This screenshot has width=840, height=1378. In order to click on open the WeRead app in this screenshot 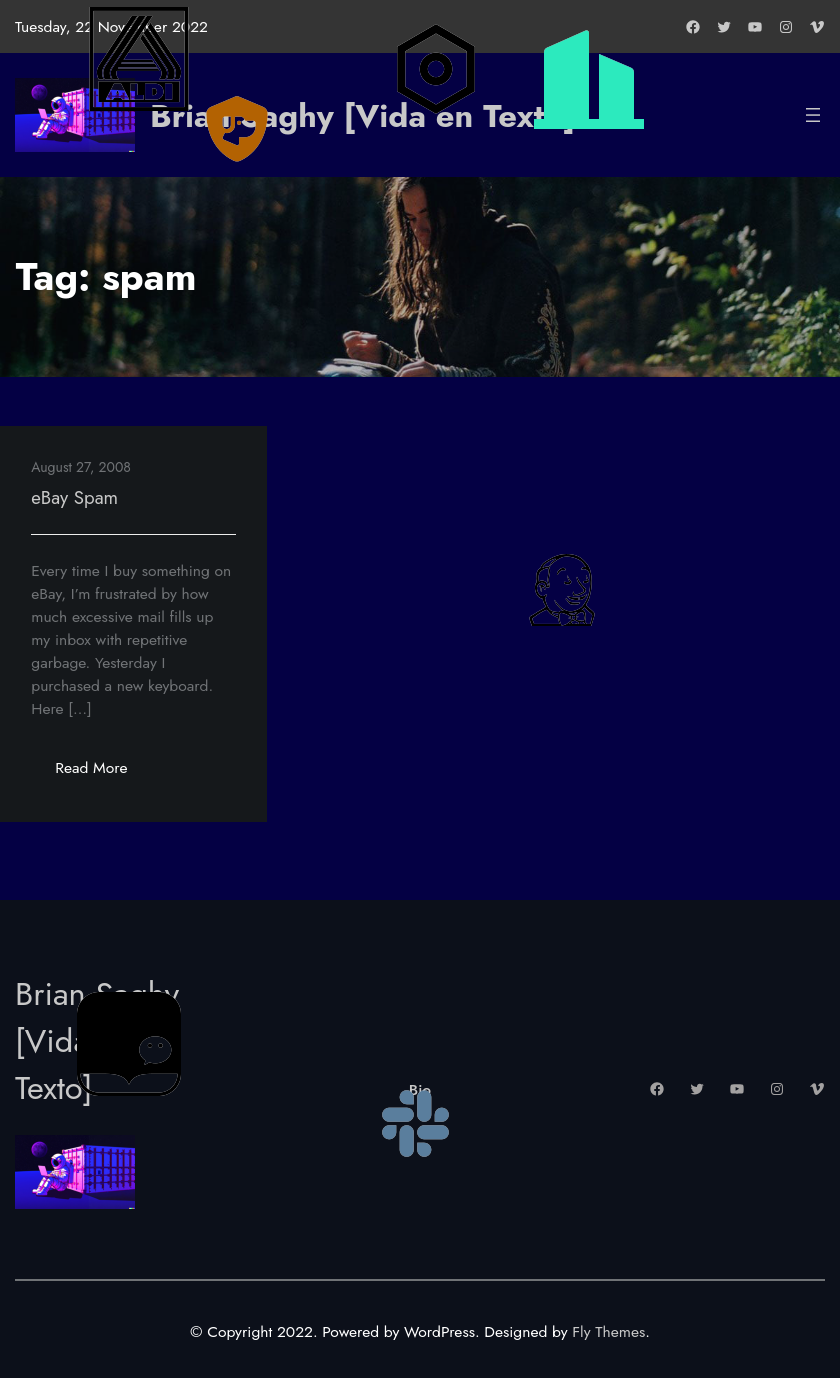, I will do `click(129, 1044)`.